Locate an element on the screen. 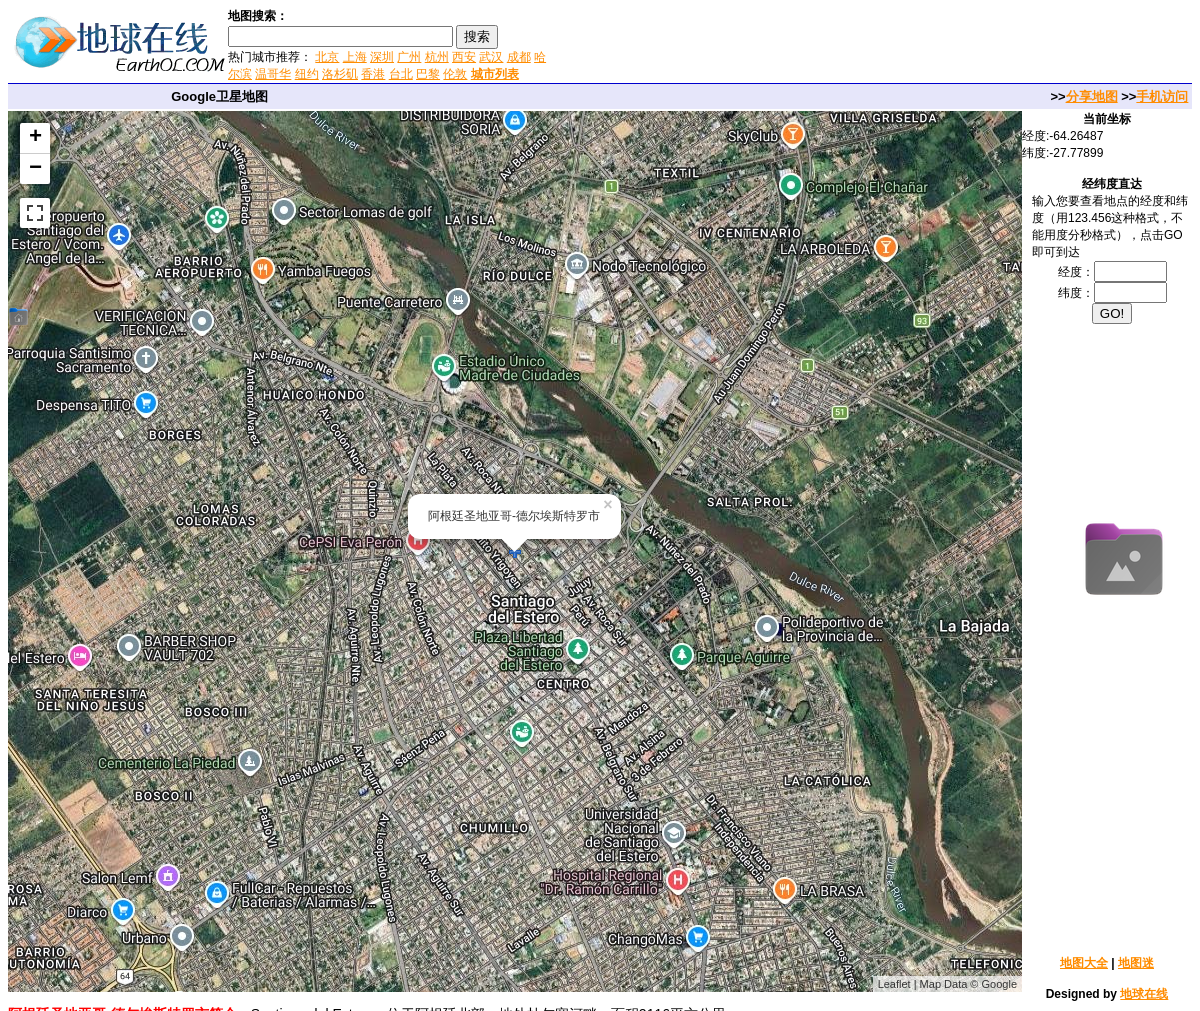 The height and width of the screenshot is (1011, 1200). access your home folder is located at coordinates (18, 316).